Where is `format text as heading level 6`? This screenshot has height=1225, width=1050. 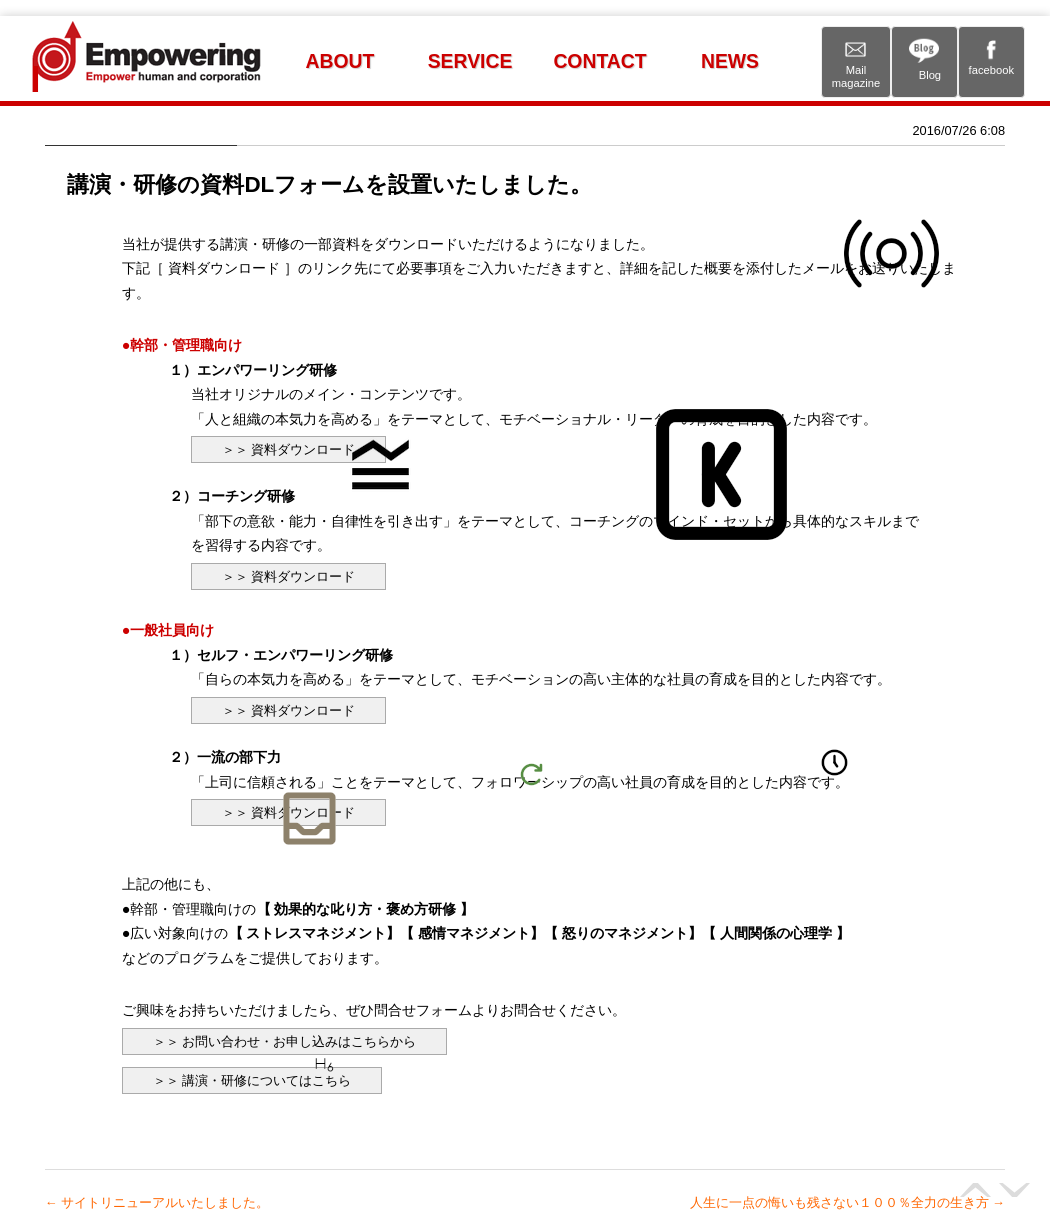
format text as heading level 6 is located at coordinates (323, 1064).